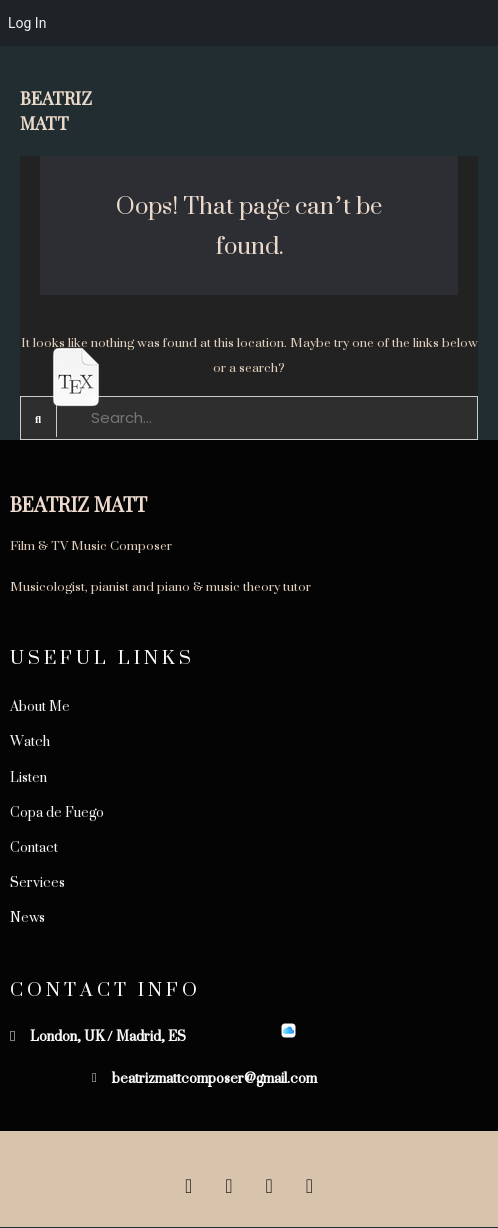  What do you see at coordinates (288, 1030) in the screenshot?
I see `open iCloud Drive folder` at bounding box center [288, 1030].